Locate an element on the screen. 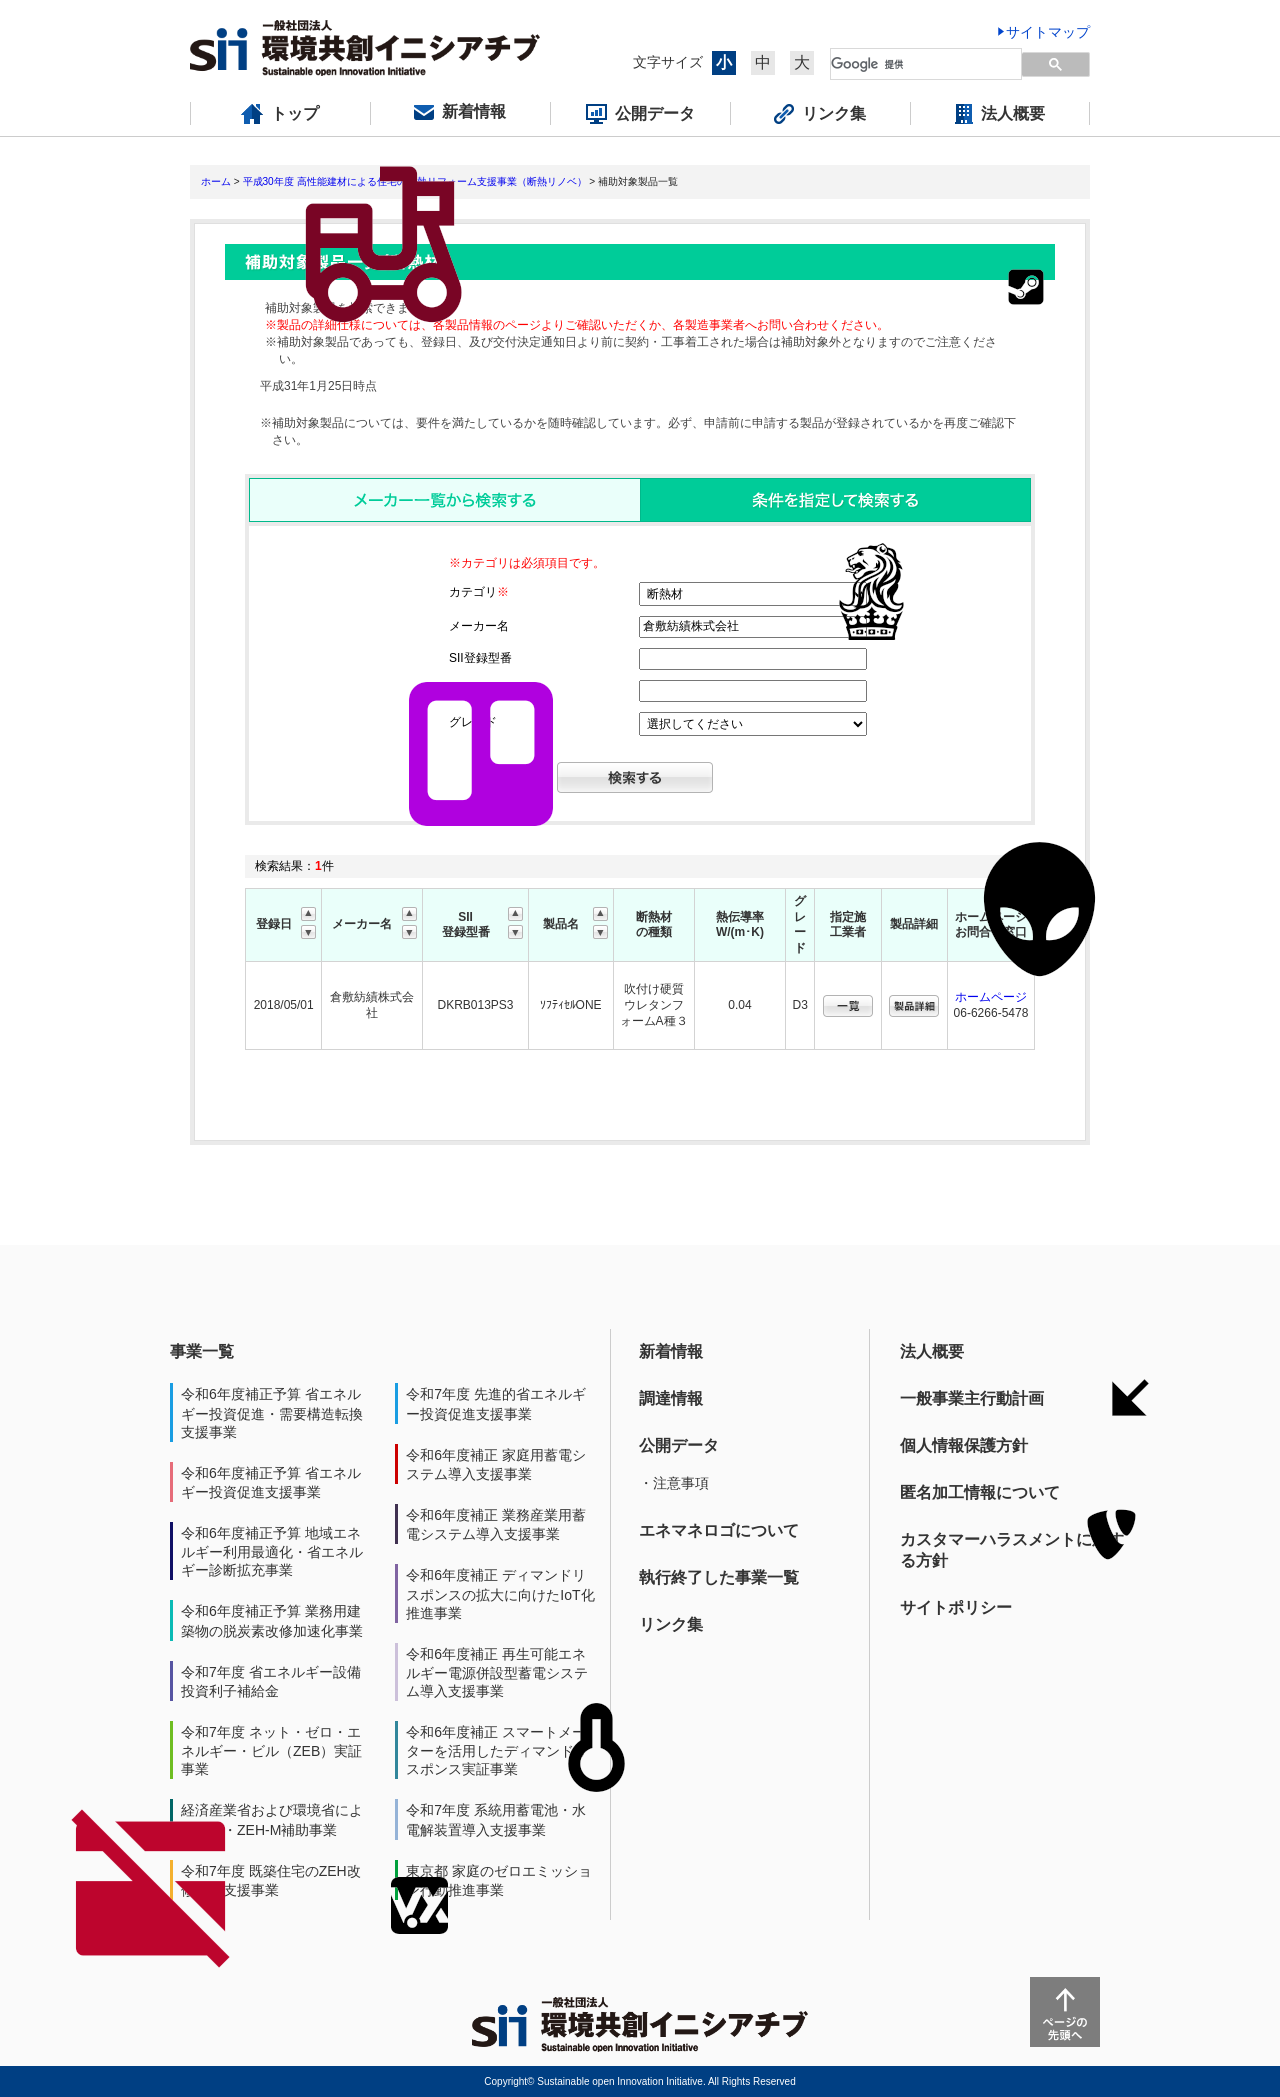 The image size is (1280, 2097). select e-bike as transportation mode is located at coordinates (380, 248).